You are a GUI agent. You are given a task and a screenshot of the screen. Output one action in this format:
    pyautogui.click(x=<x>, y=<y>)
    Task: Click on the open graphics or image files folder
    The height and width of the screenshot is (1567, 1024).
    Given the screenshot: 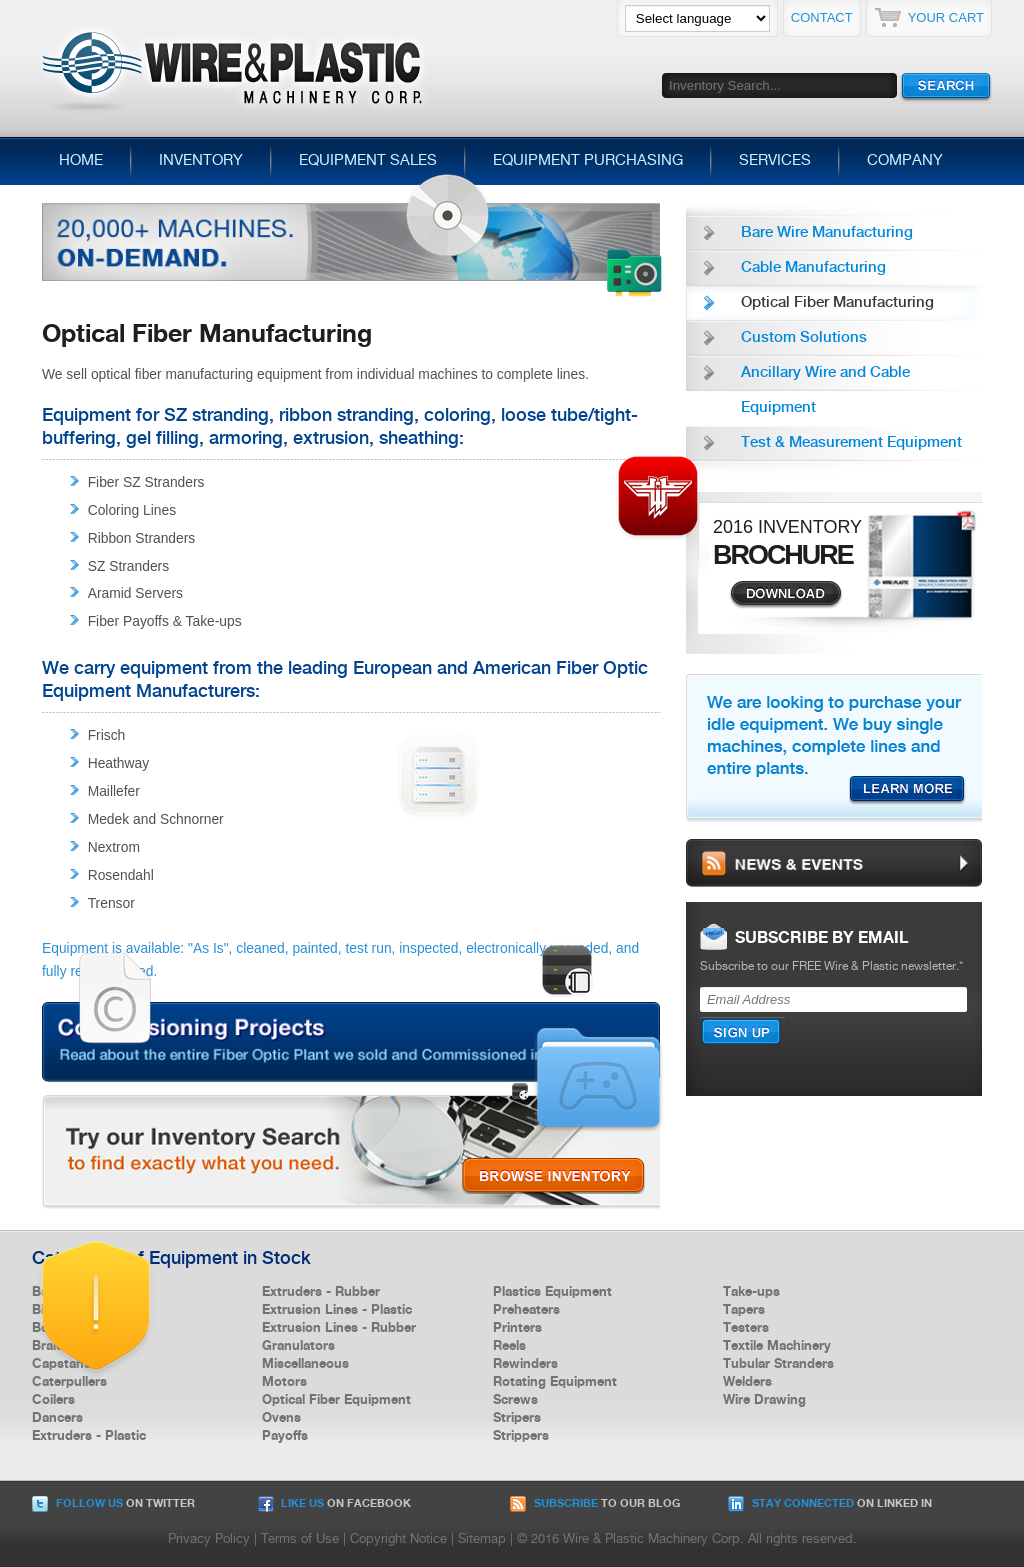 What is the action you would take?
    pyautogui.click(x=634, y=272)
    